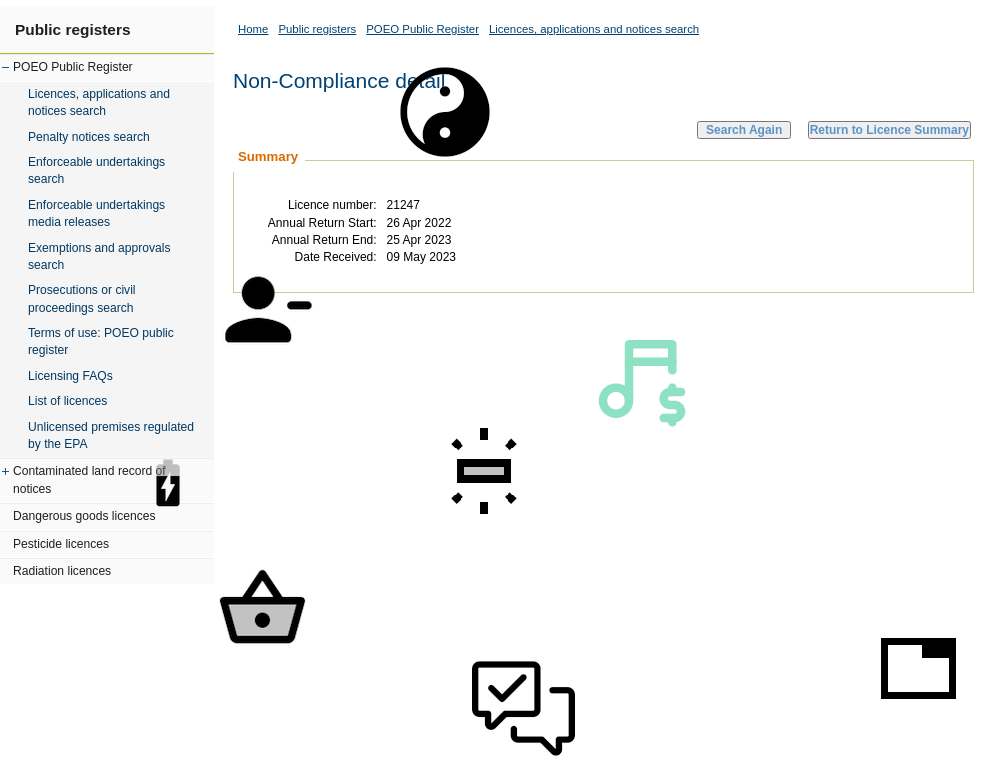 This screenshot has width=990, height=762. What do you see at coordinates (642, 379) in the screenshot?
I see `purchase or buy music` at bounding box center [642, 379].